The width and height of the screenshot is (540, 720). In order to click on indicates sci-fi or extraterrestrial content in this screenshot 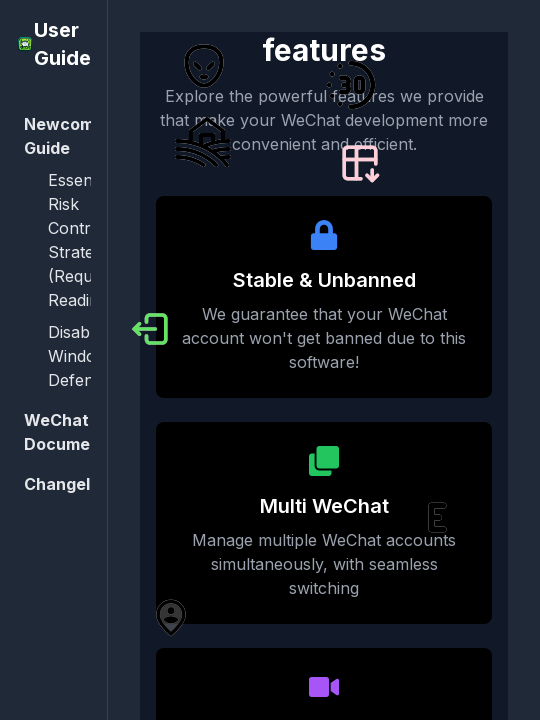, I will do `click(204, 66)`.